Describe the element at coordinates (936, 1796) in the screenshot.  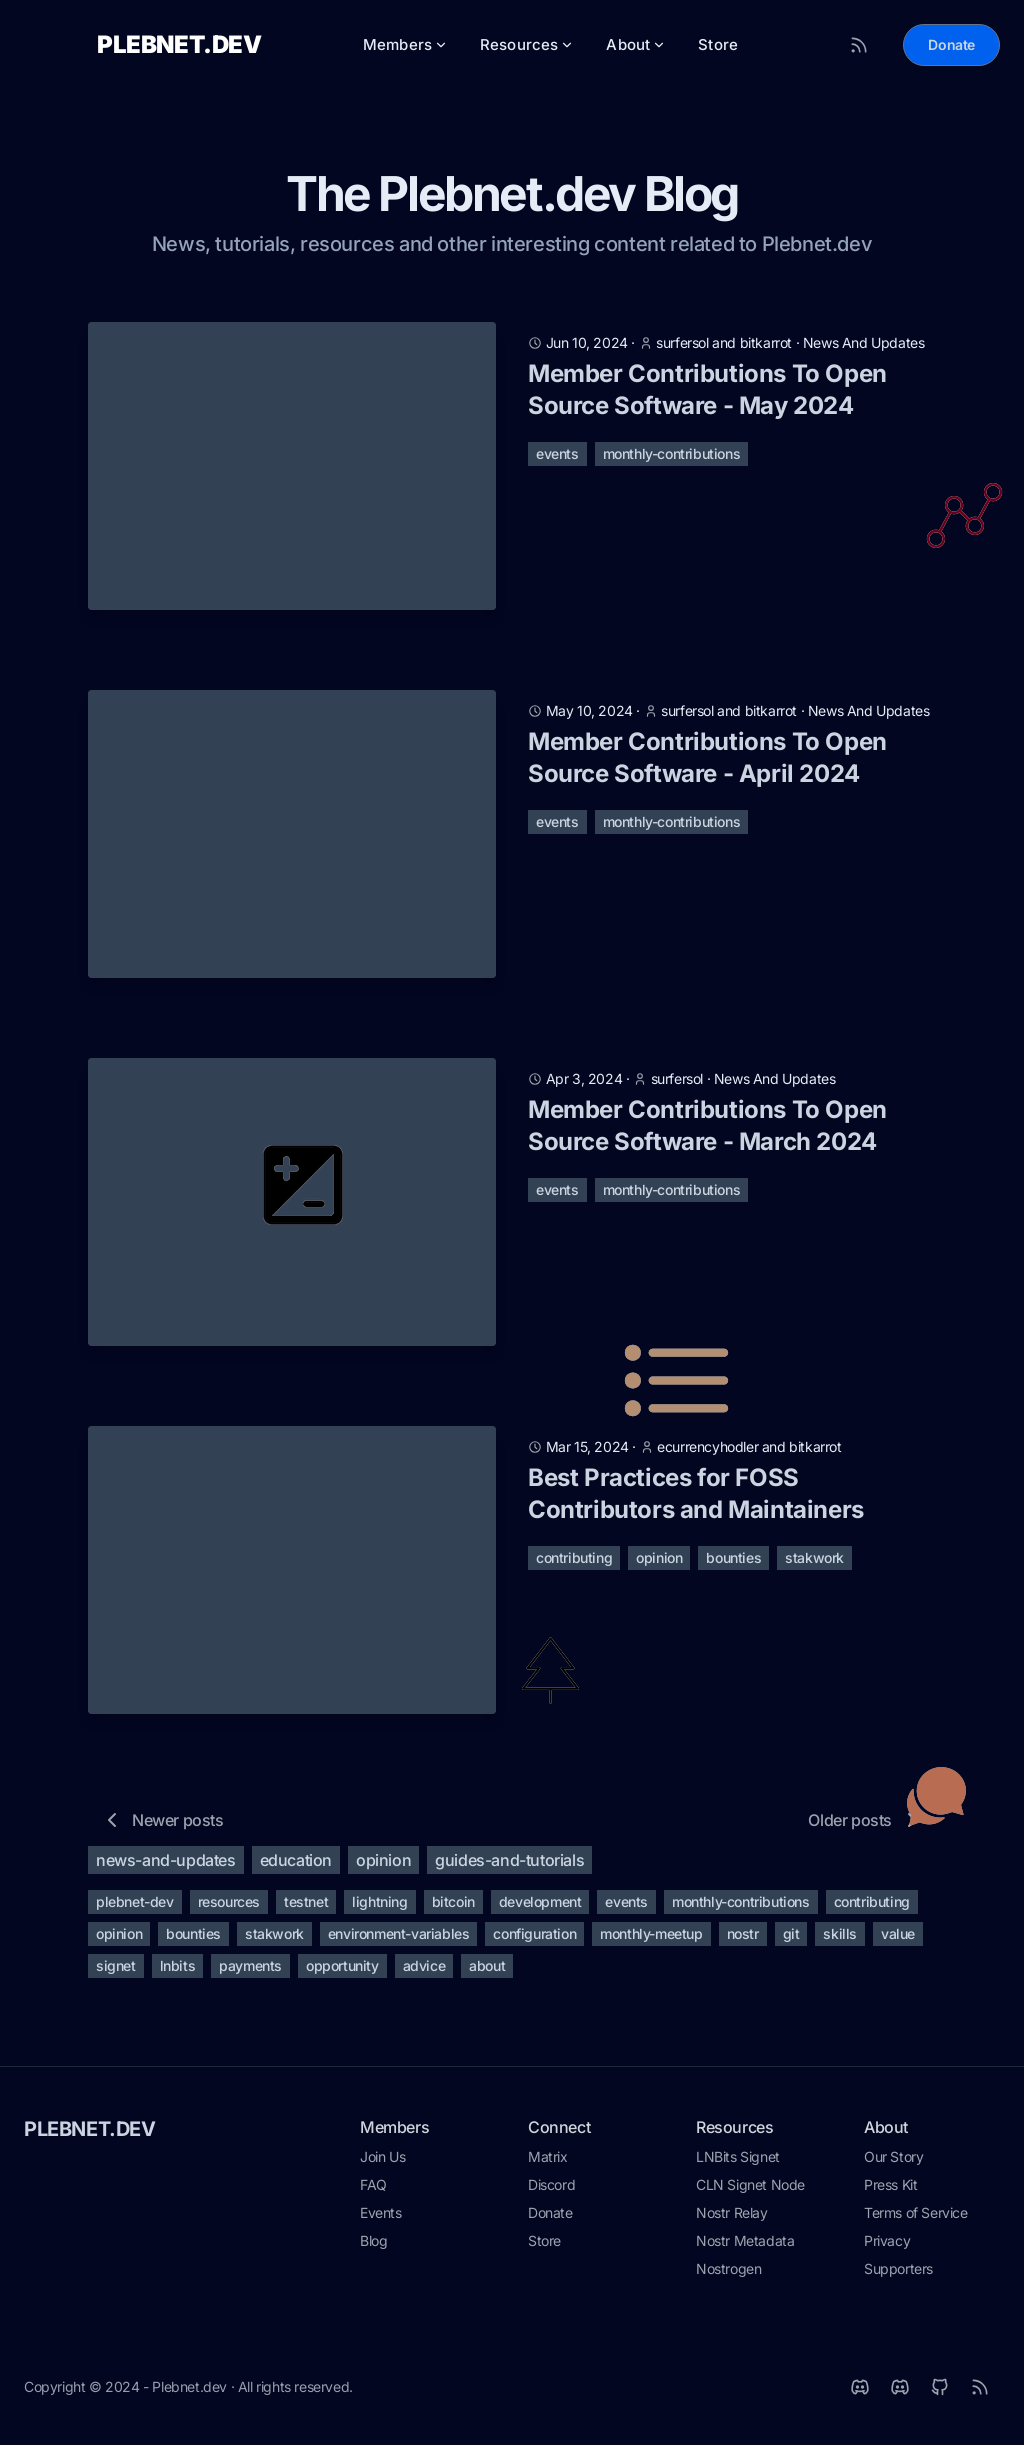
I see `open messaging or chat` at that location.